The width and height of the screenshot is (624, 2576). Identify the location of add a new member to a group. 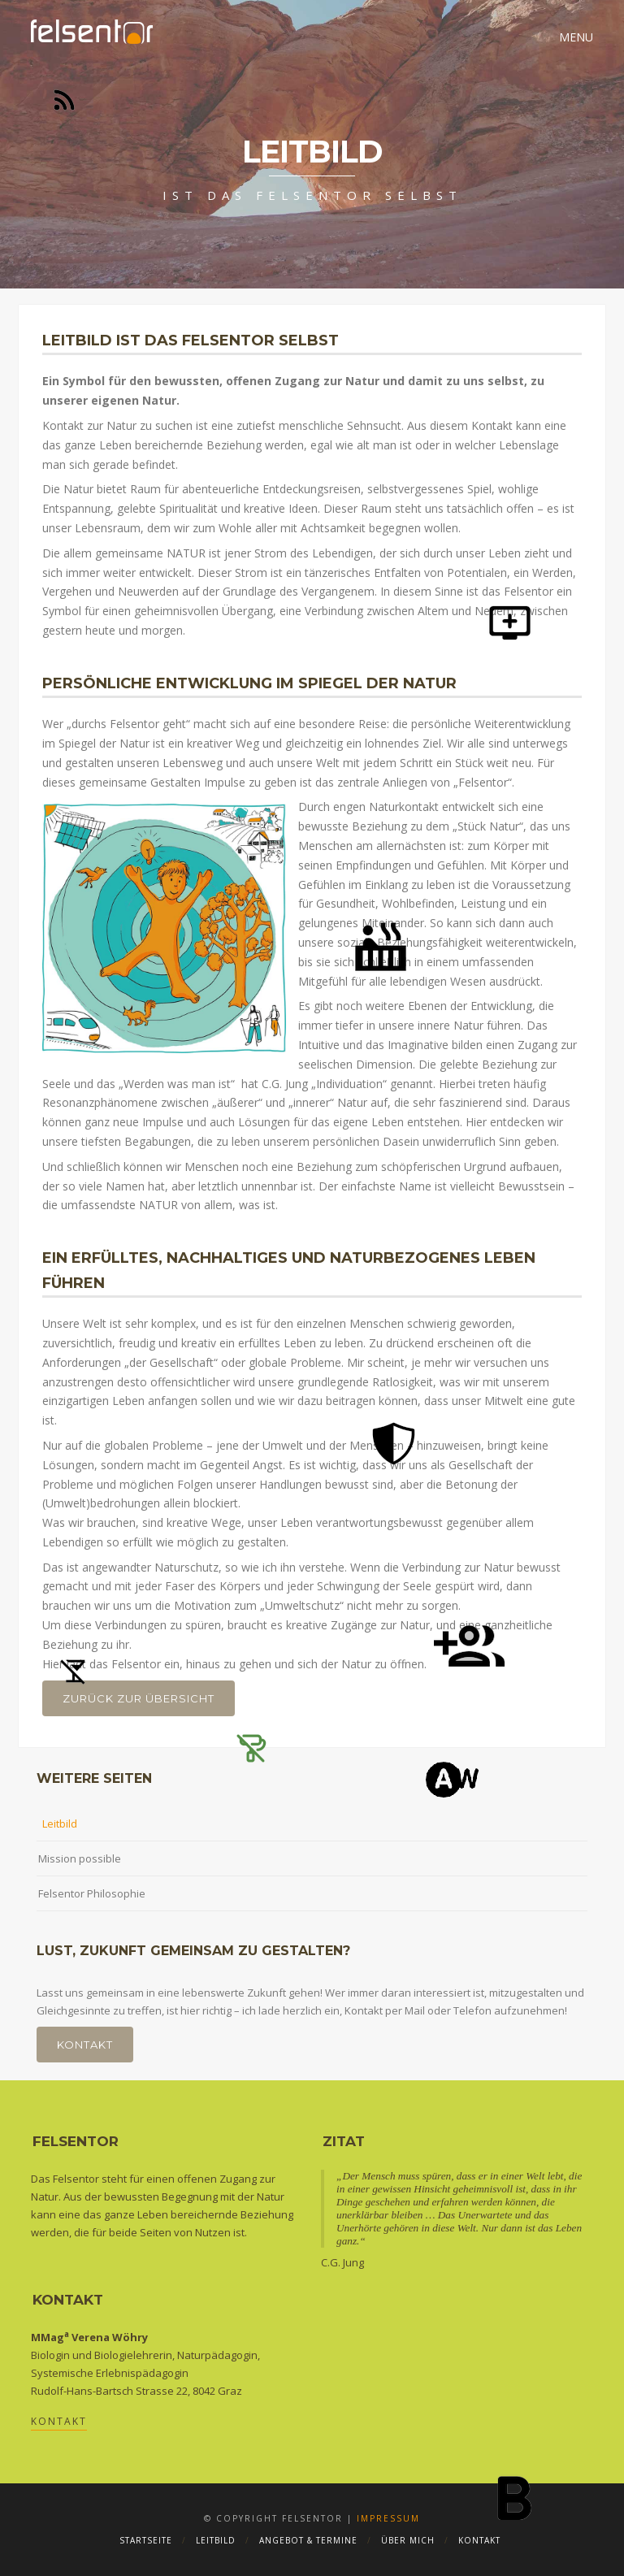
(469, 1646).